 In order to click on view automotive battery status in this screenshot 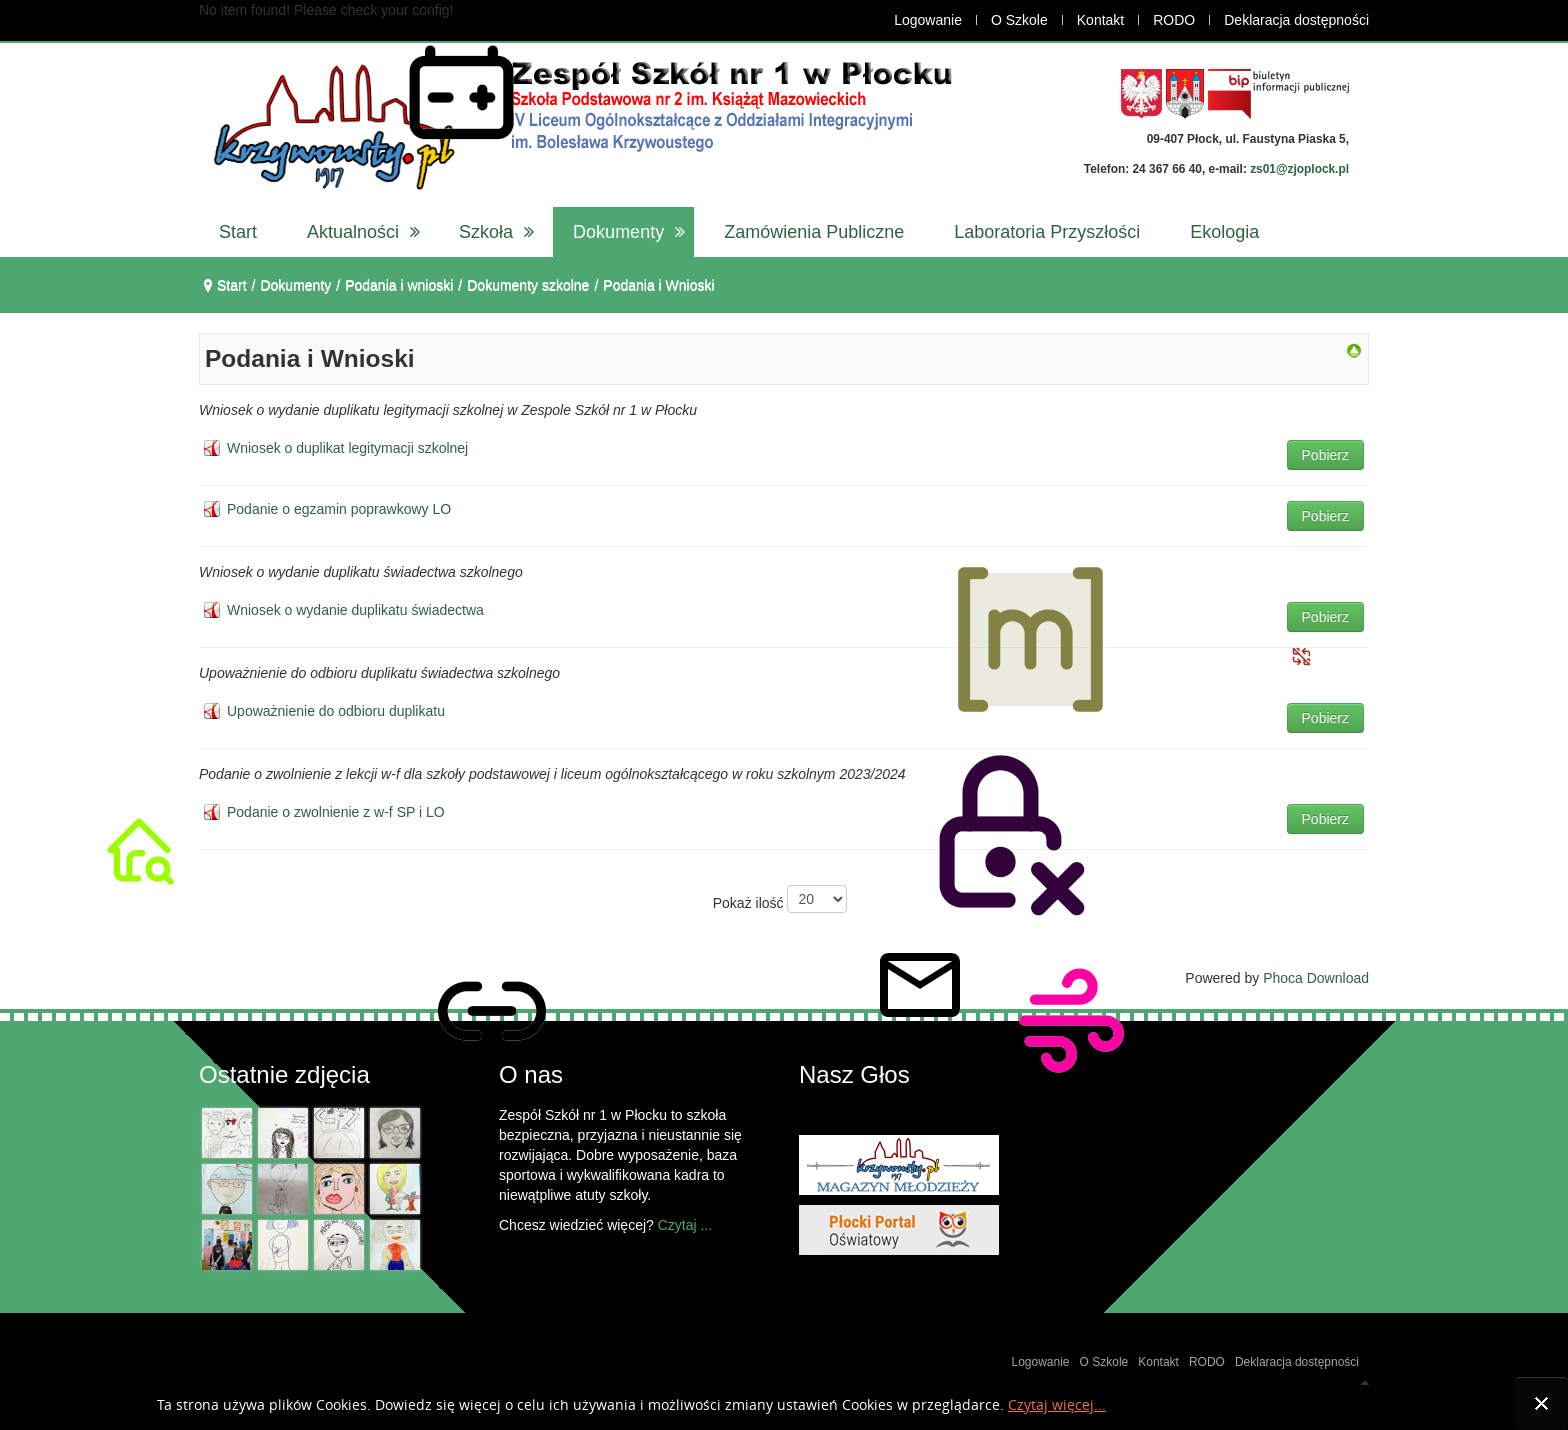, I will do `click(461, 97)`.